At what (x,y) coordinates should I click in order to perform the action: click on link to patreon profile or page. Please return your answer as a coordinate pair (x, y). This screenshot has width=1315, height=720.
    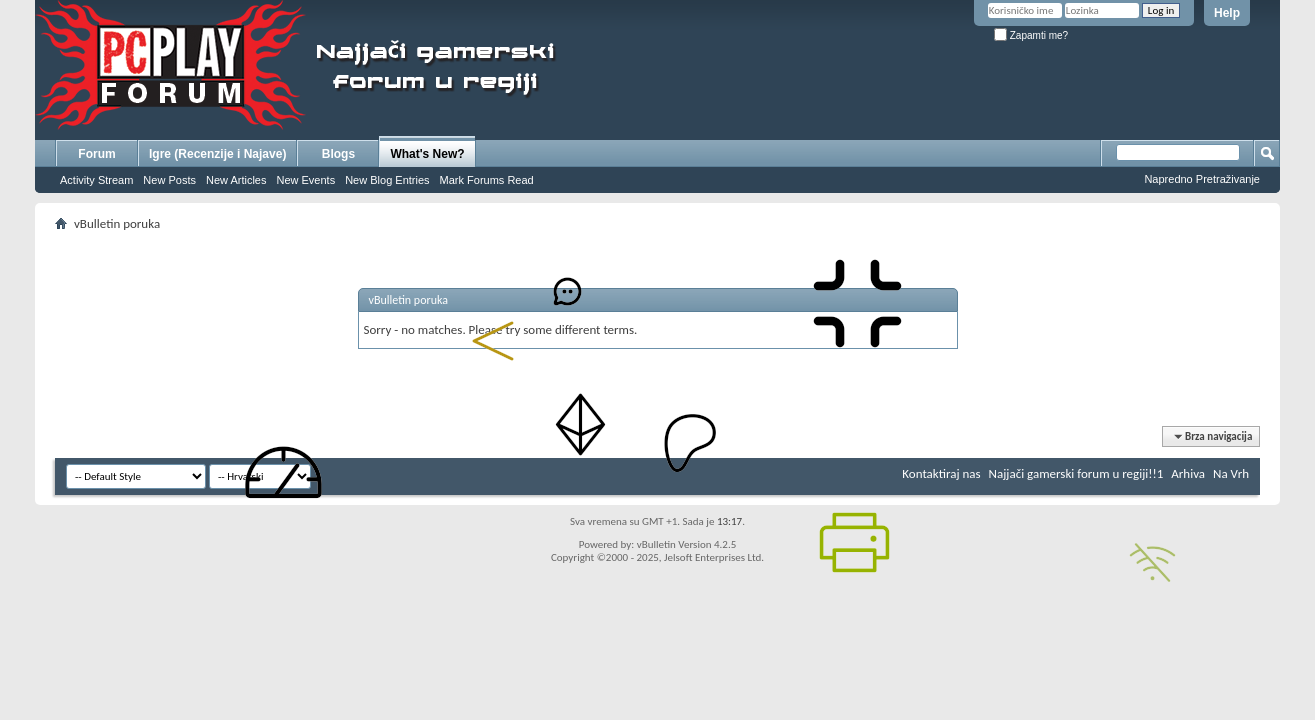
    Looking at the image, I should click on (688, 442).